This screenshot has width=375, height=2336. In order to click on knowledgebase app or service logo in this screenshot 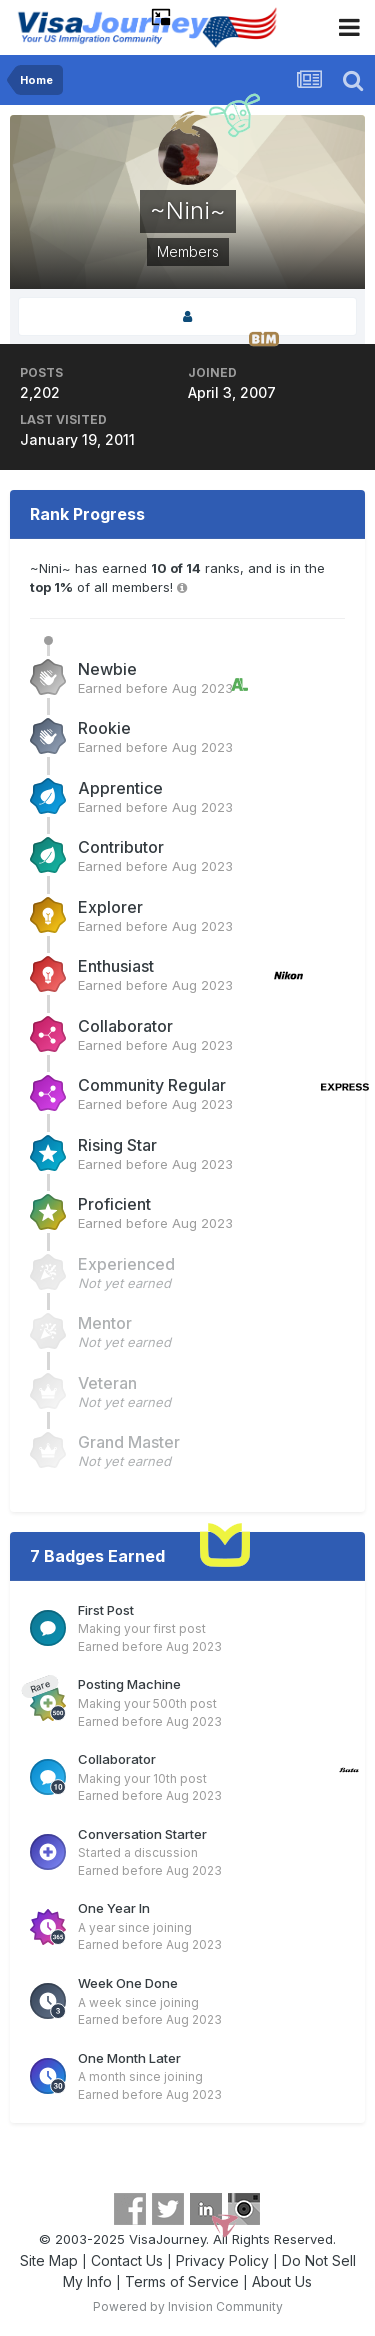, I will do `click(225, 1545)`.